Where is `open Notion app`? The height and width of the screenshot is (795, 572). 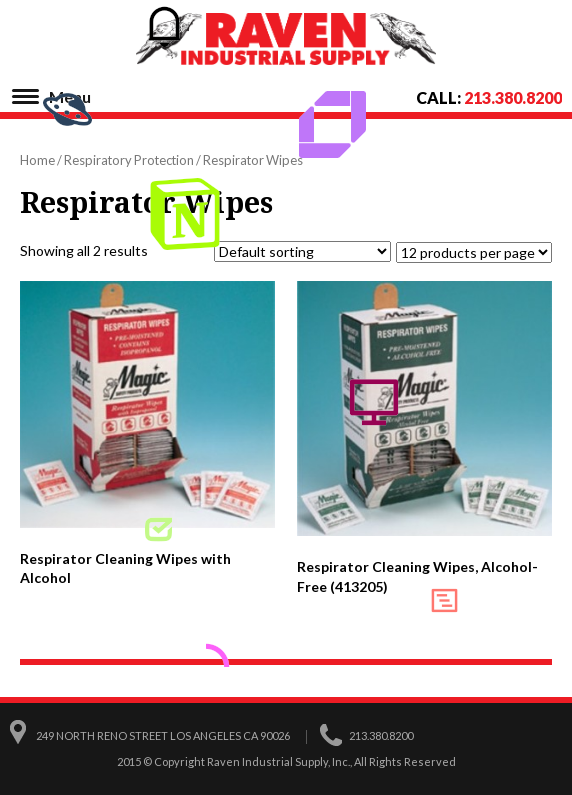 open Notion app is located at coordinates (185, 214).